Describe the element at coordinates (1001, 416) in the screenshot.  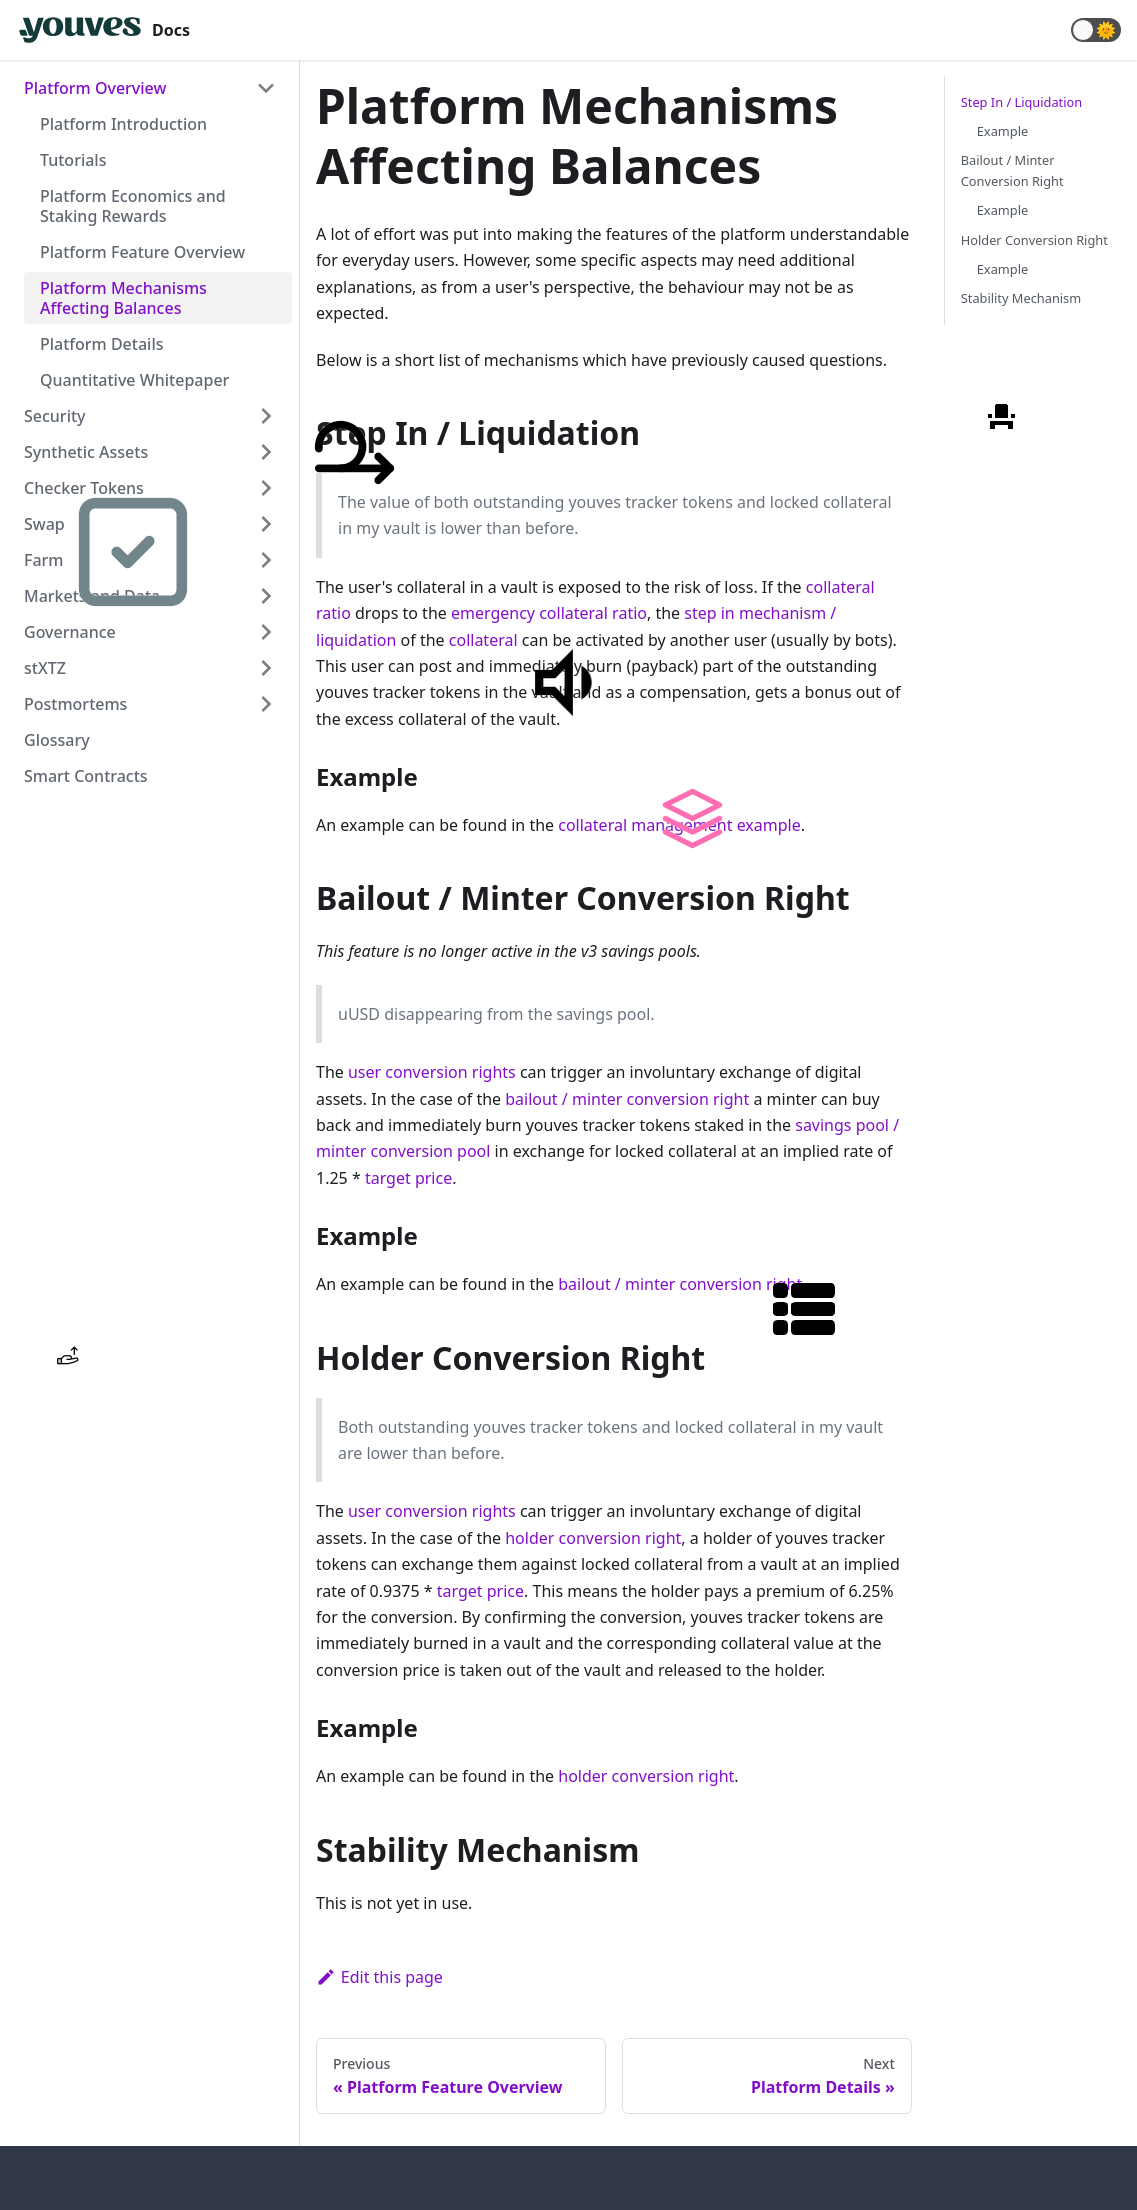
I see `view or select your seat assignment` at that location.